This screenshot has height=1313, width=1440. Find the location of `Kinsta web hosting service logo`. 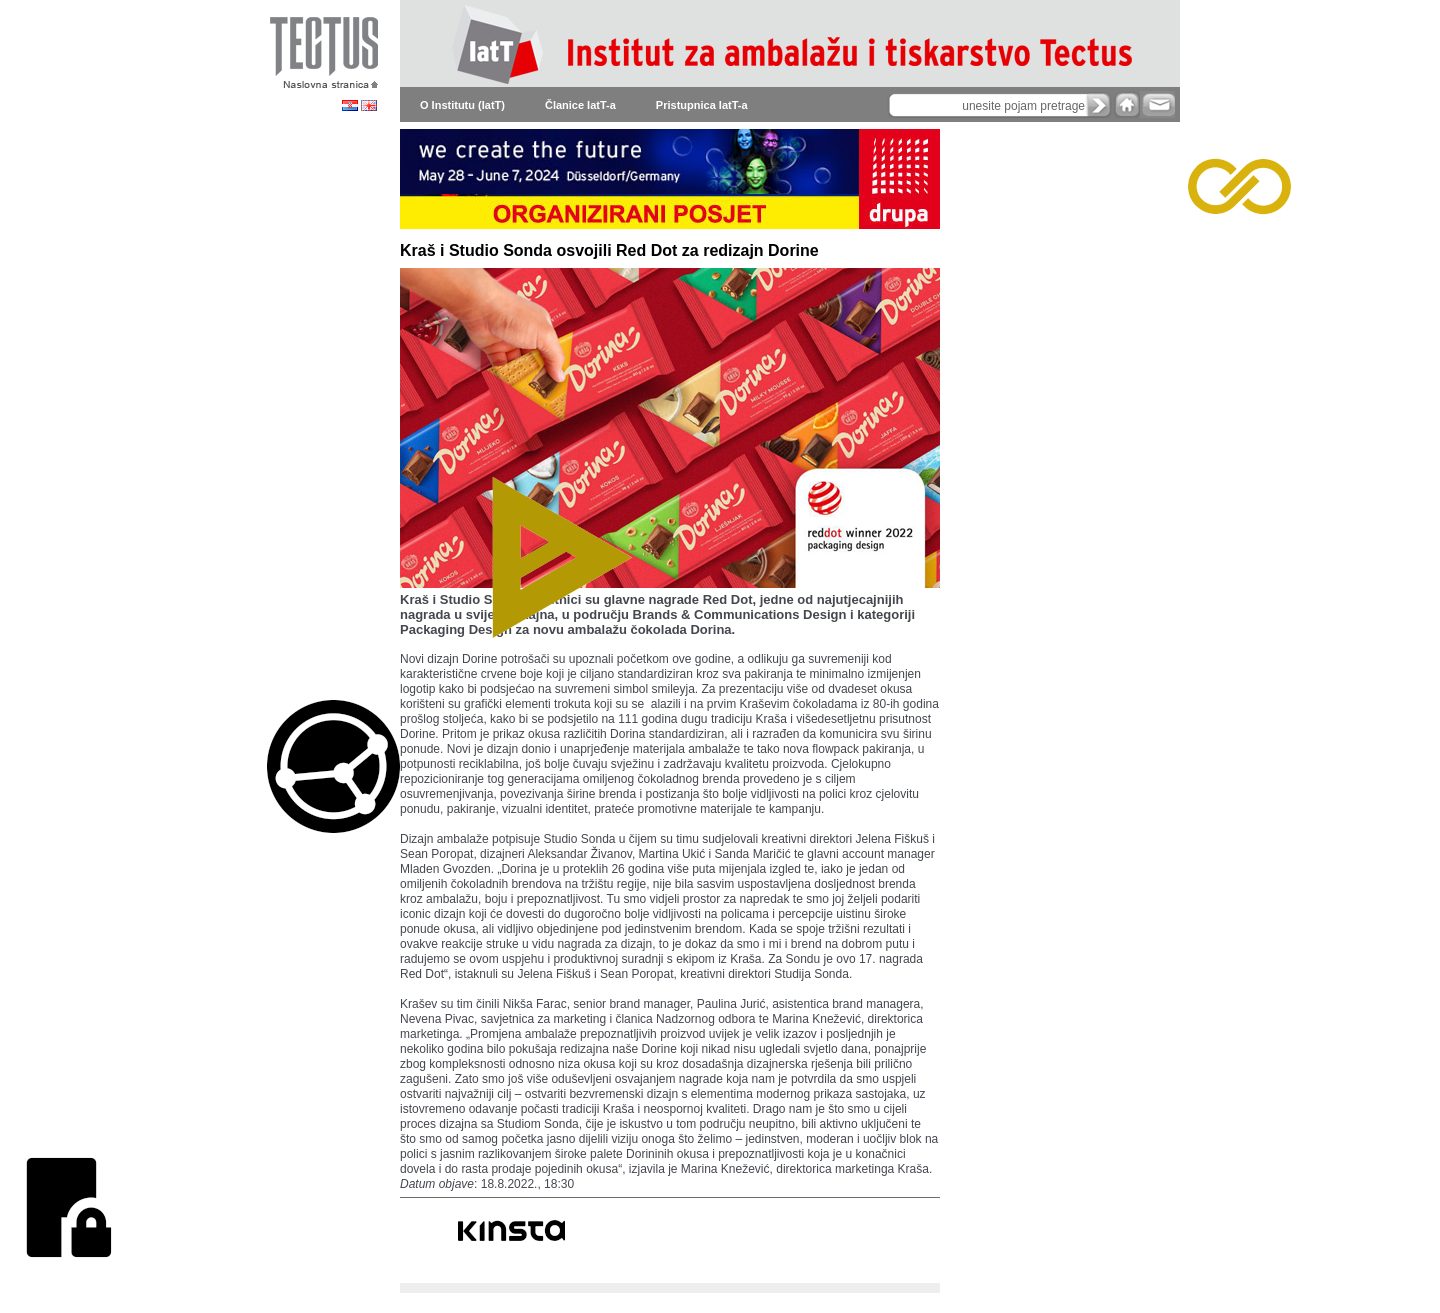

Kinsta web hosting service logo is located at coordinates (511, 1230).